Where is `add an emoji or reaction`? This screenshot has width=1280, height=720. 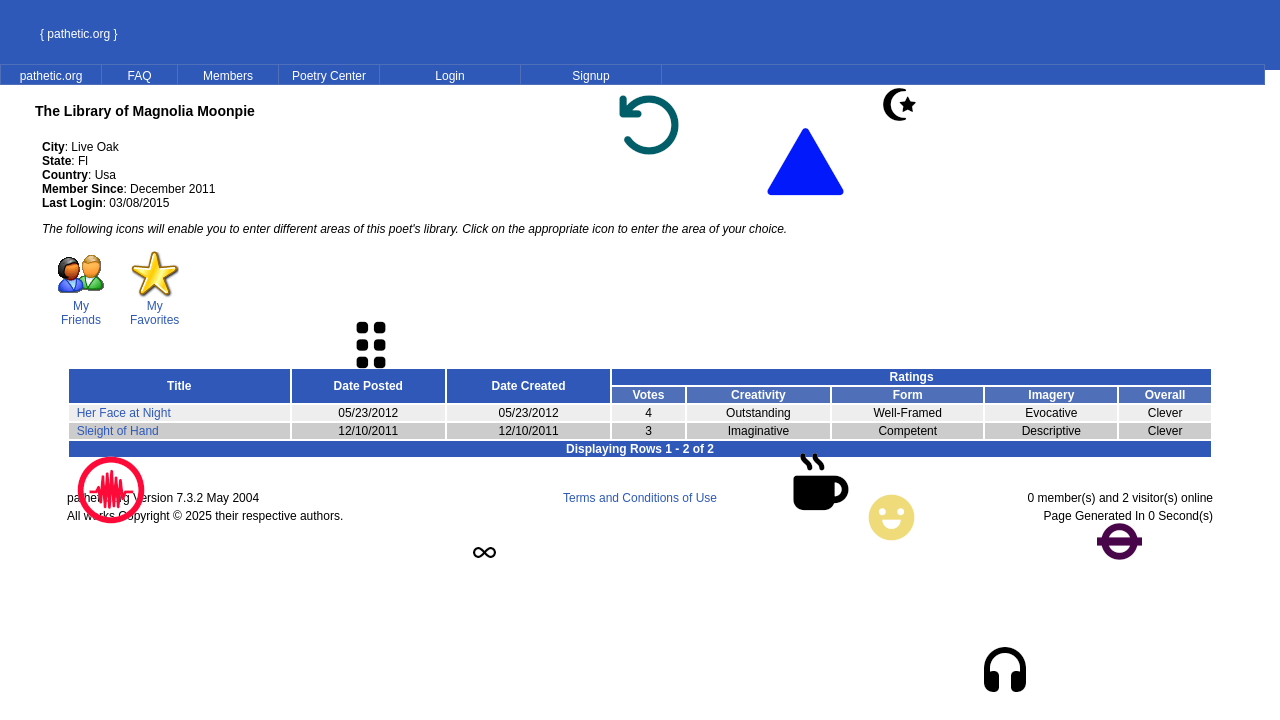 add an emoji or reaction is located at coordinates (891, 517).